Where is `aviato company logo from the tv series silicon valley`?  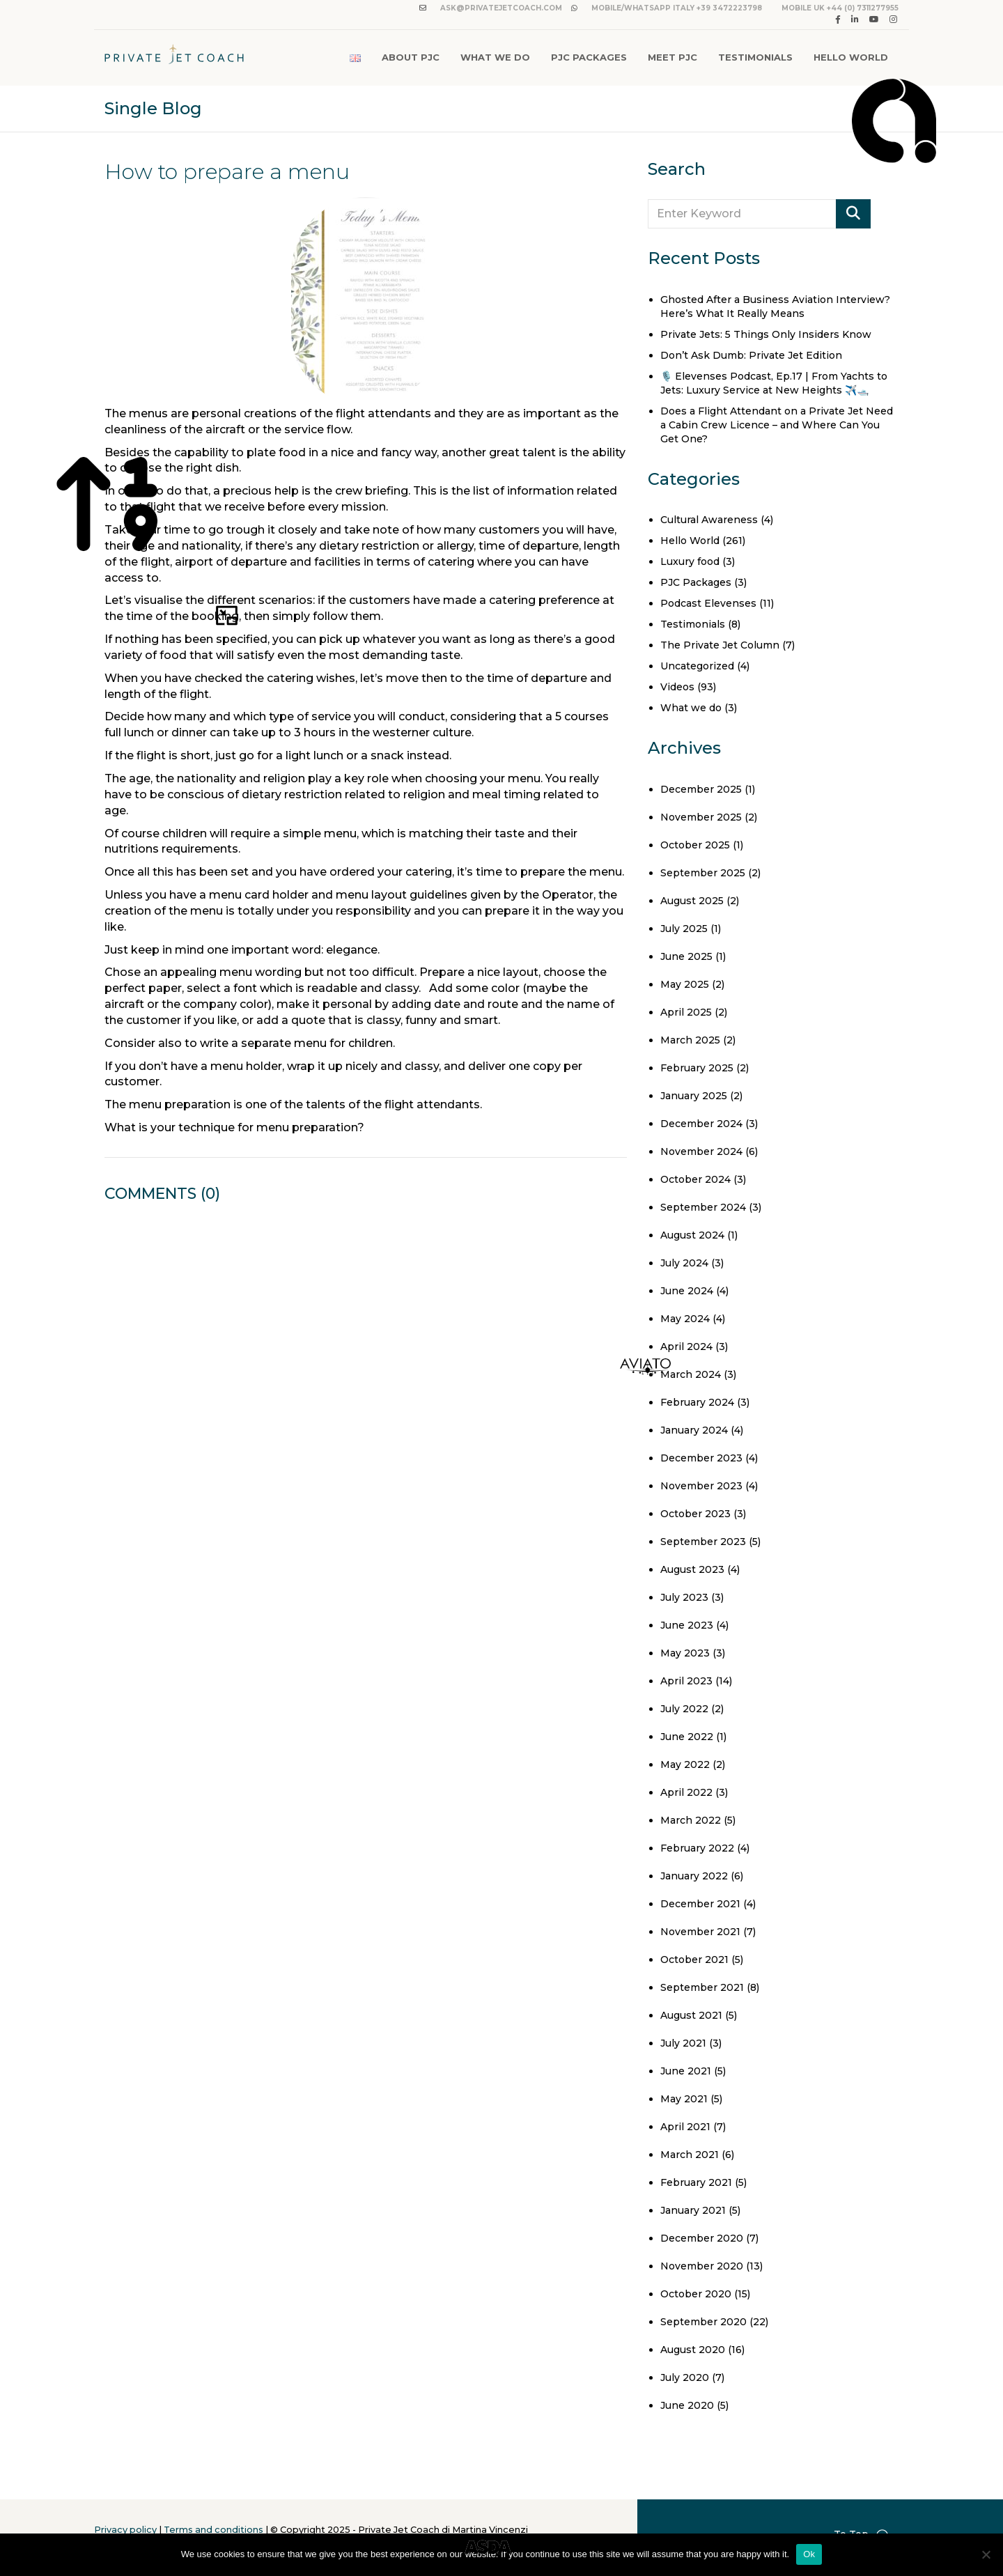 aviato company logo from the tv series silicon valley is located at coordinates (645, 1366).